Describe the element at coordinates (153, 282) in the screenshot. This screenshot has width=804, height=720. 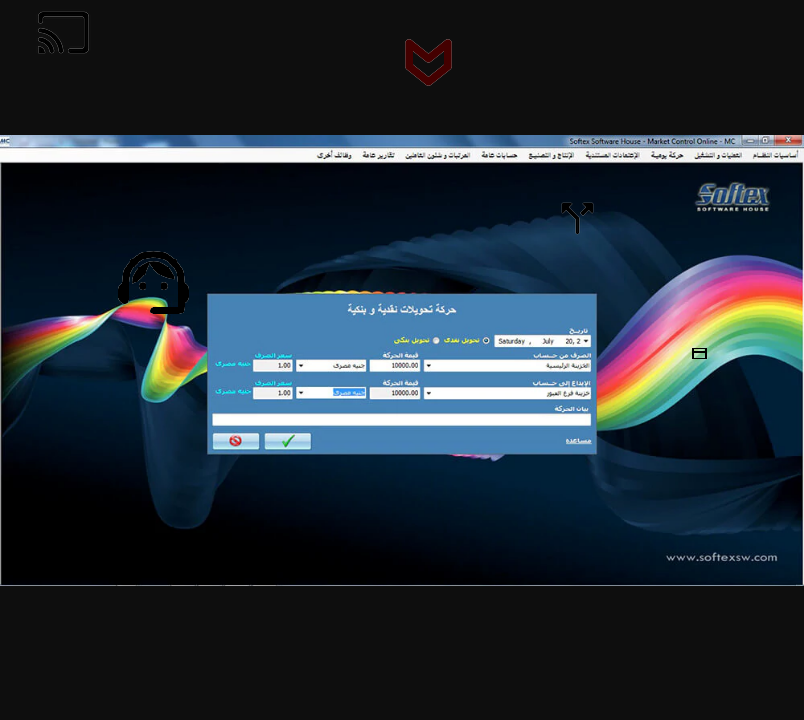
I see `contact customer support` at that location.